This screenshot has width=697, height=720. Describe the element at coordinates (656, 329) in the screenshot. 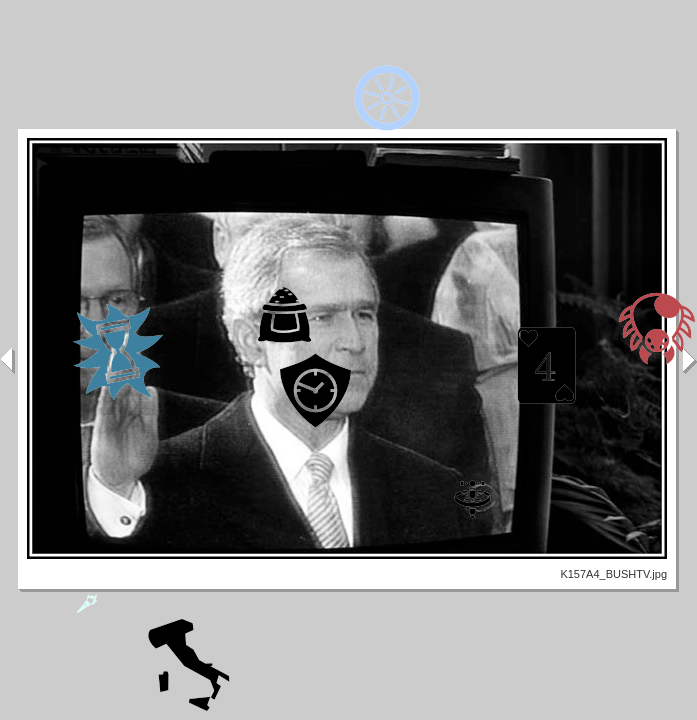

I see `indicates a tick or mite creature in a game context` at that location.